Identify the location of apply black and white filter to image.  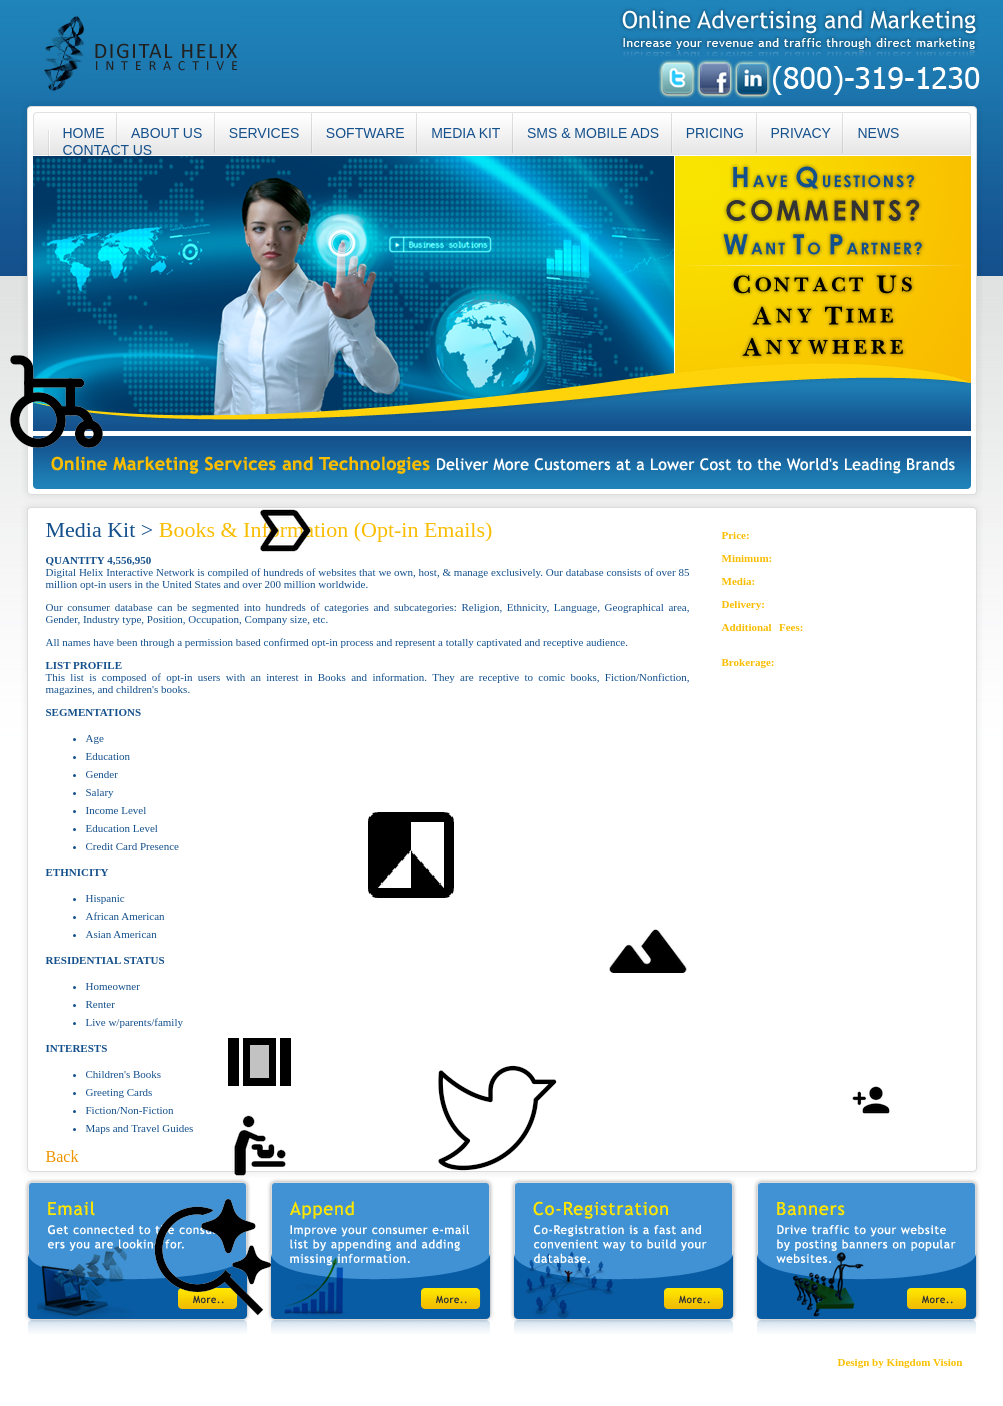
(411, 855).